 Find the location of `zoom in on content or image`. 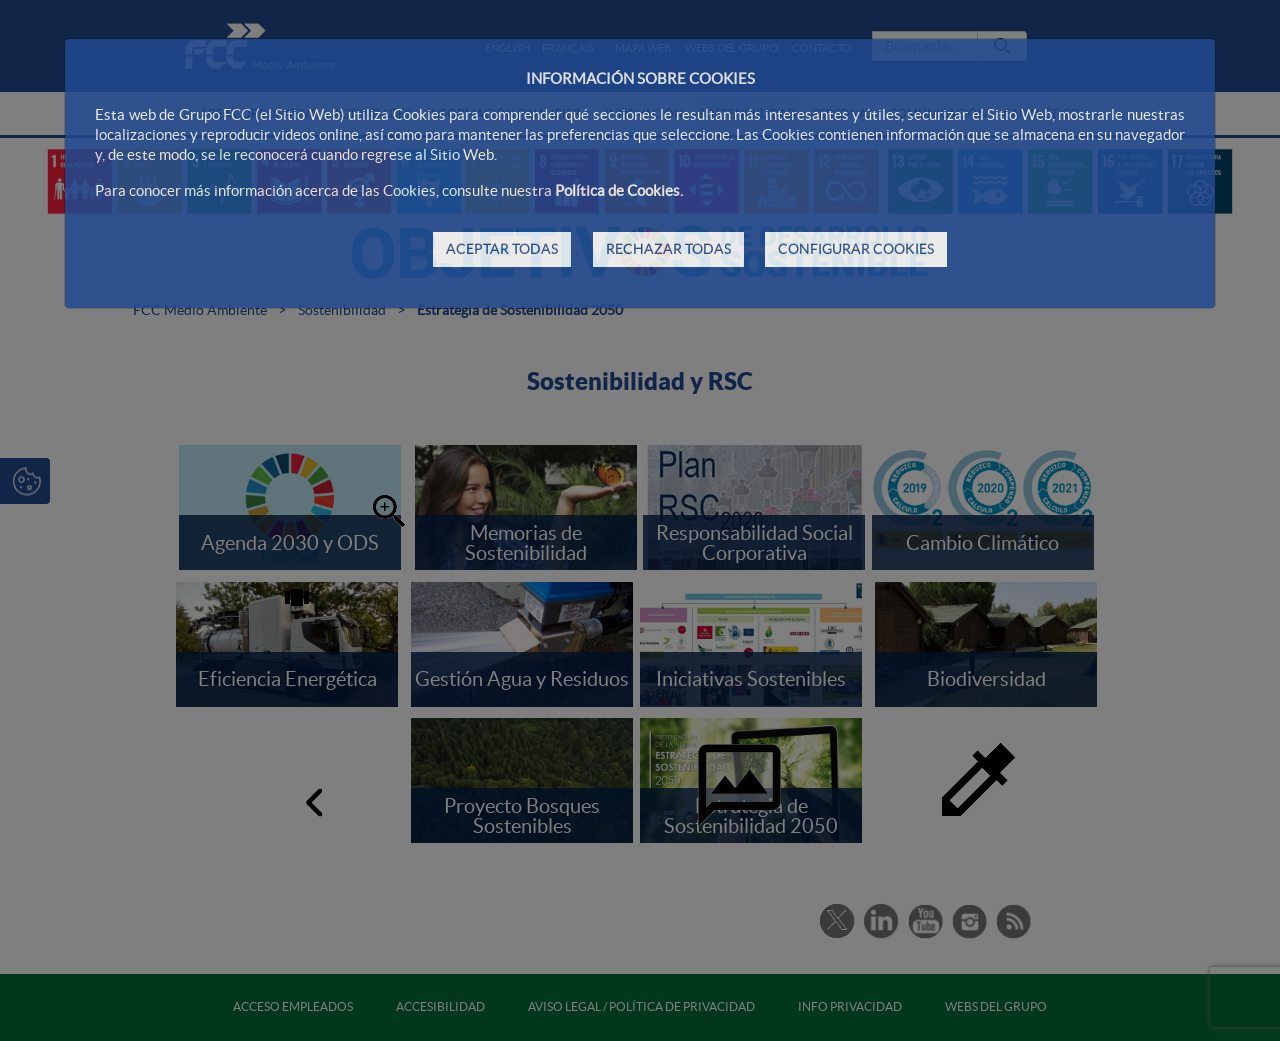

zoom in on content or image is located at coordinates (389, 511).